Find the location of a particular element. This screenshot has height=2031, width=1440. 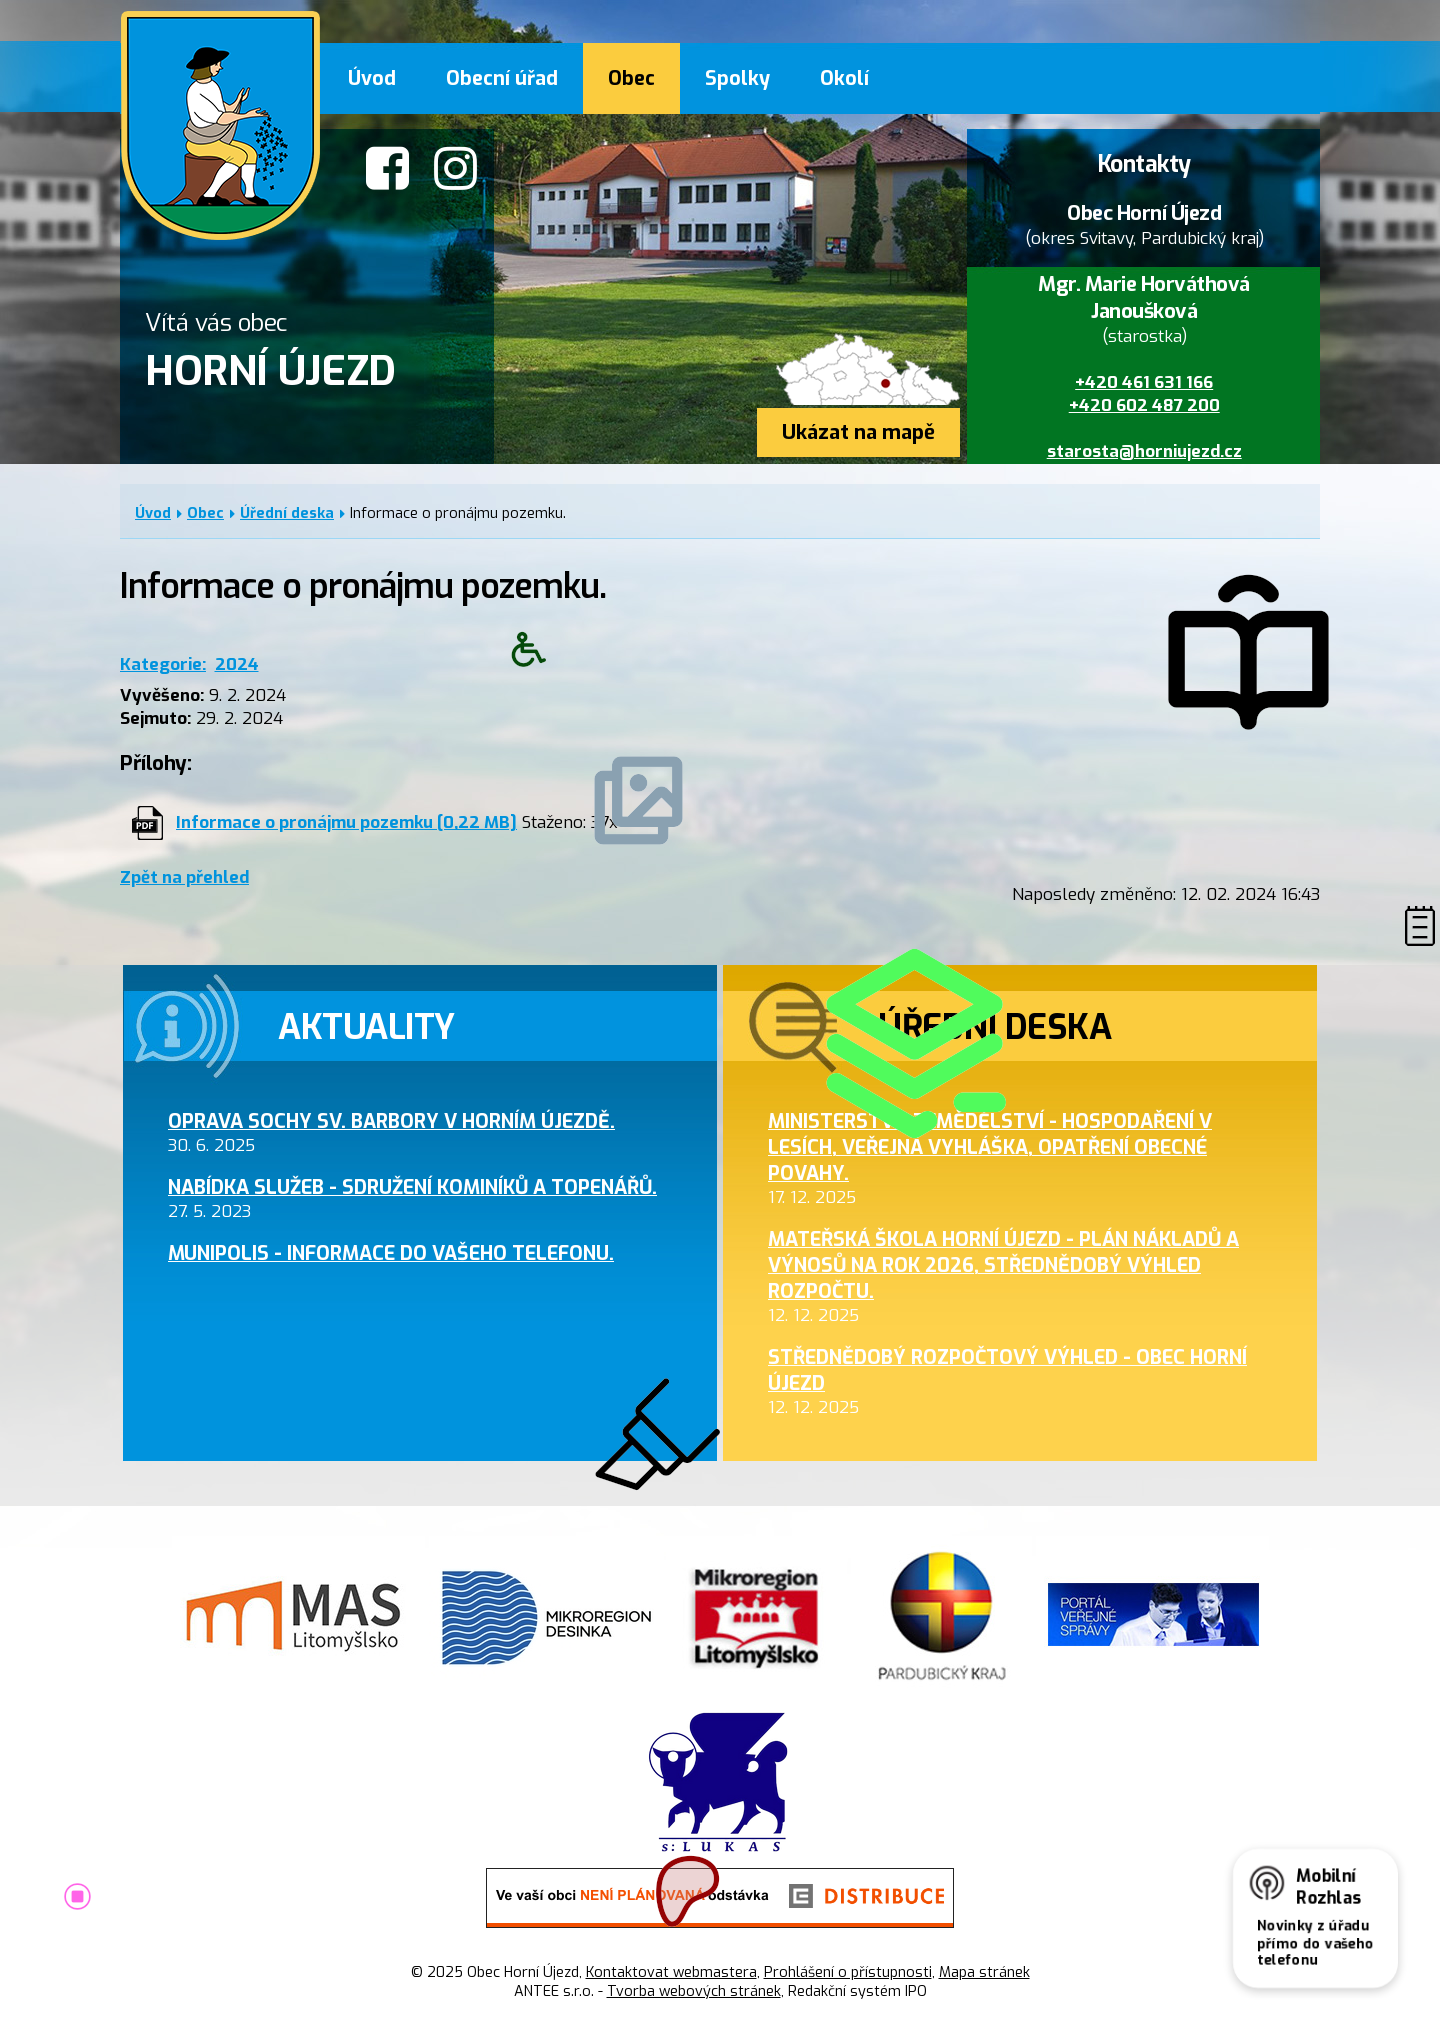

remove a layer from the stack is located at coordinates (914, 1043).